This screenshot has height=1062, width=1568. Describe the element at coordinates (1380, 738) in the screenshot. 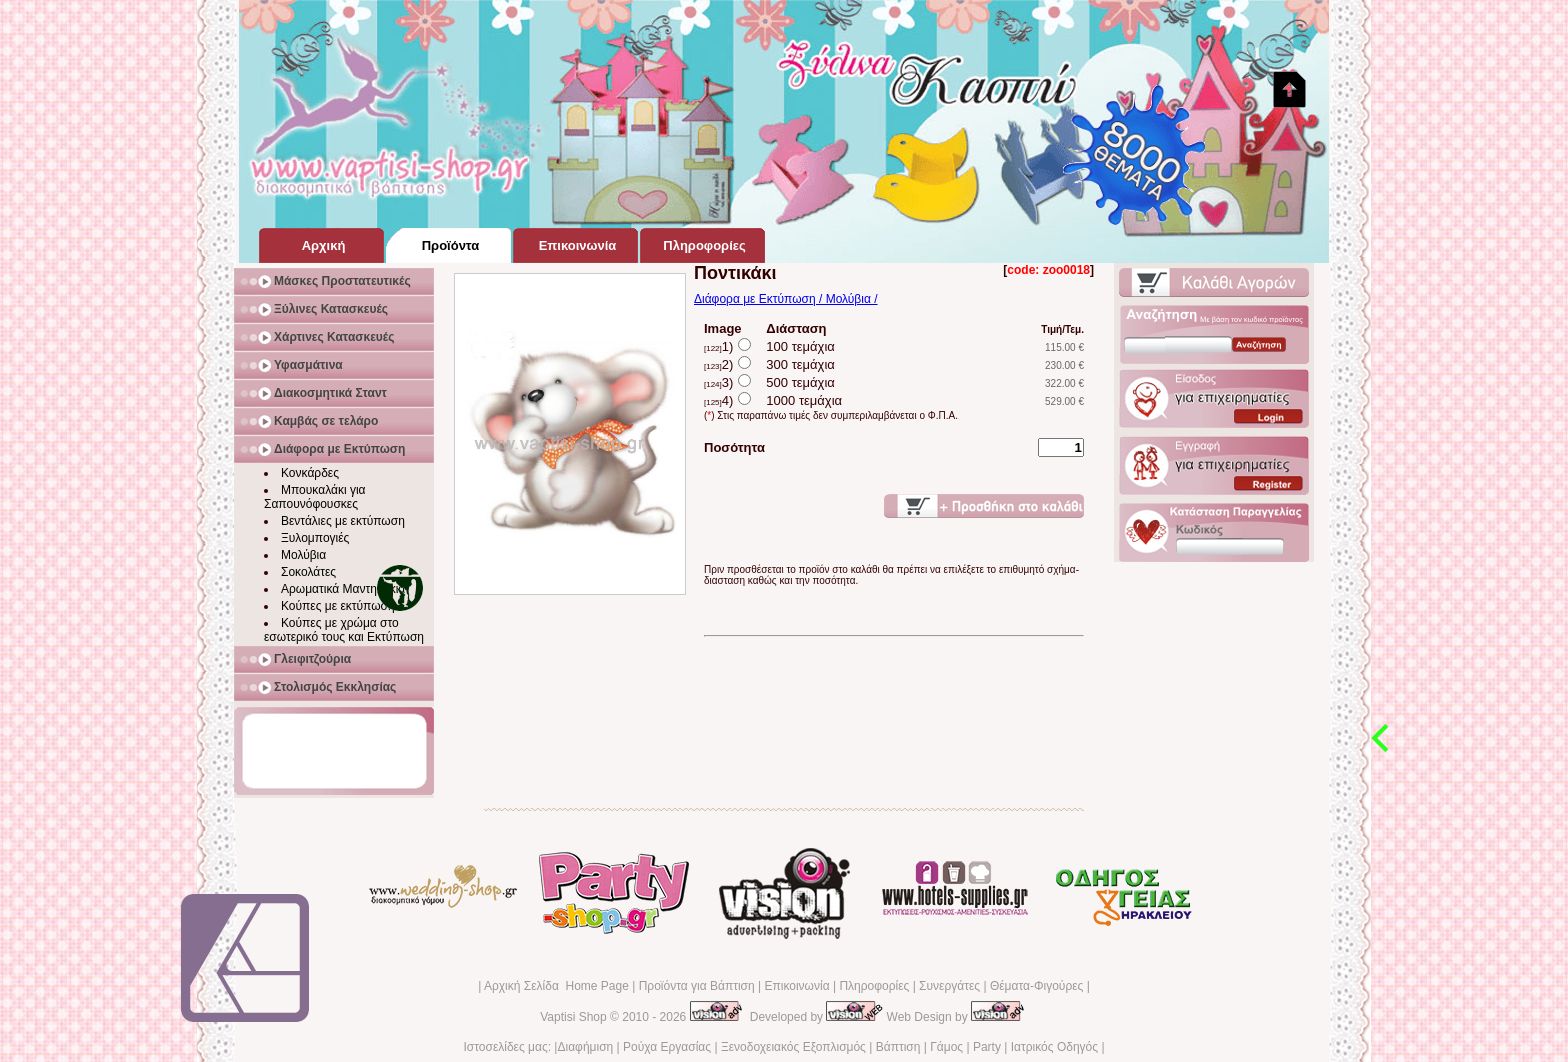

I see `go back to the previous screen` at that location.